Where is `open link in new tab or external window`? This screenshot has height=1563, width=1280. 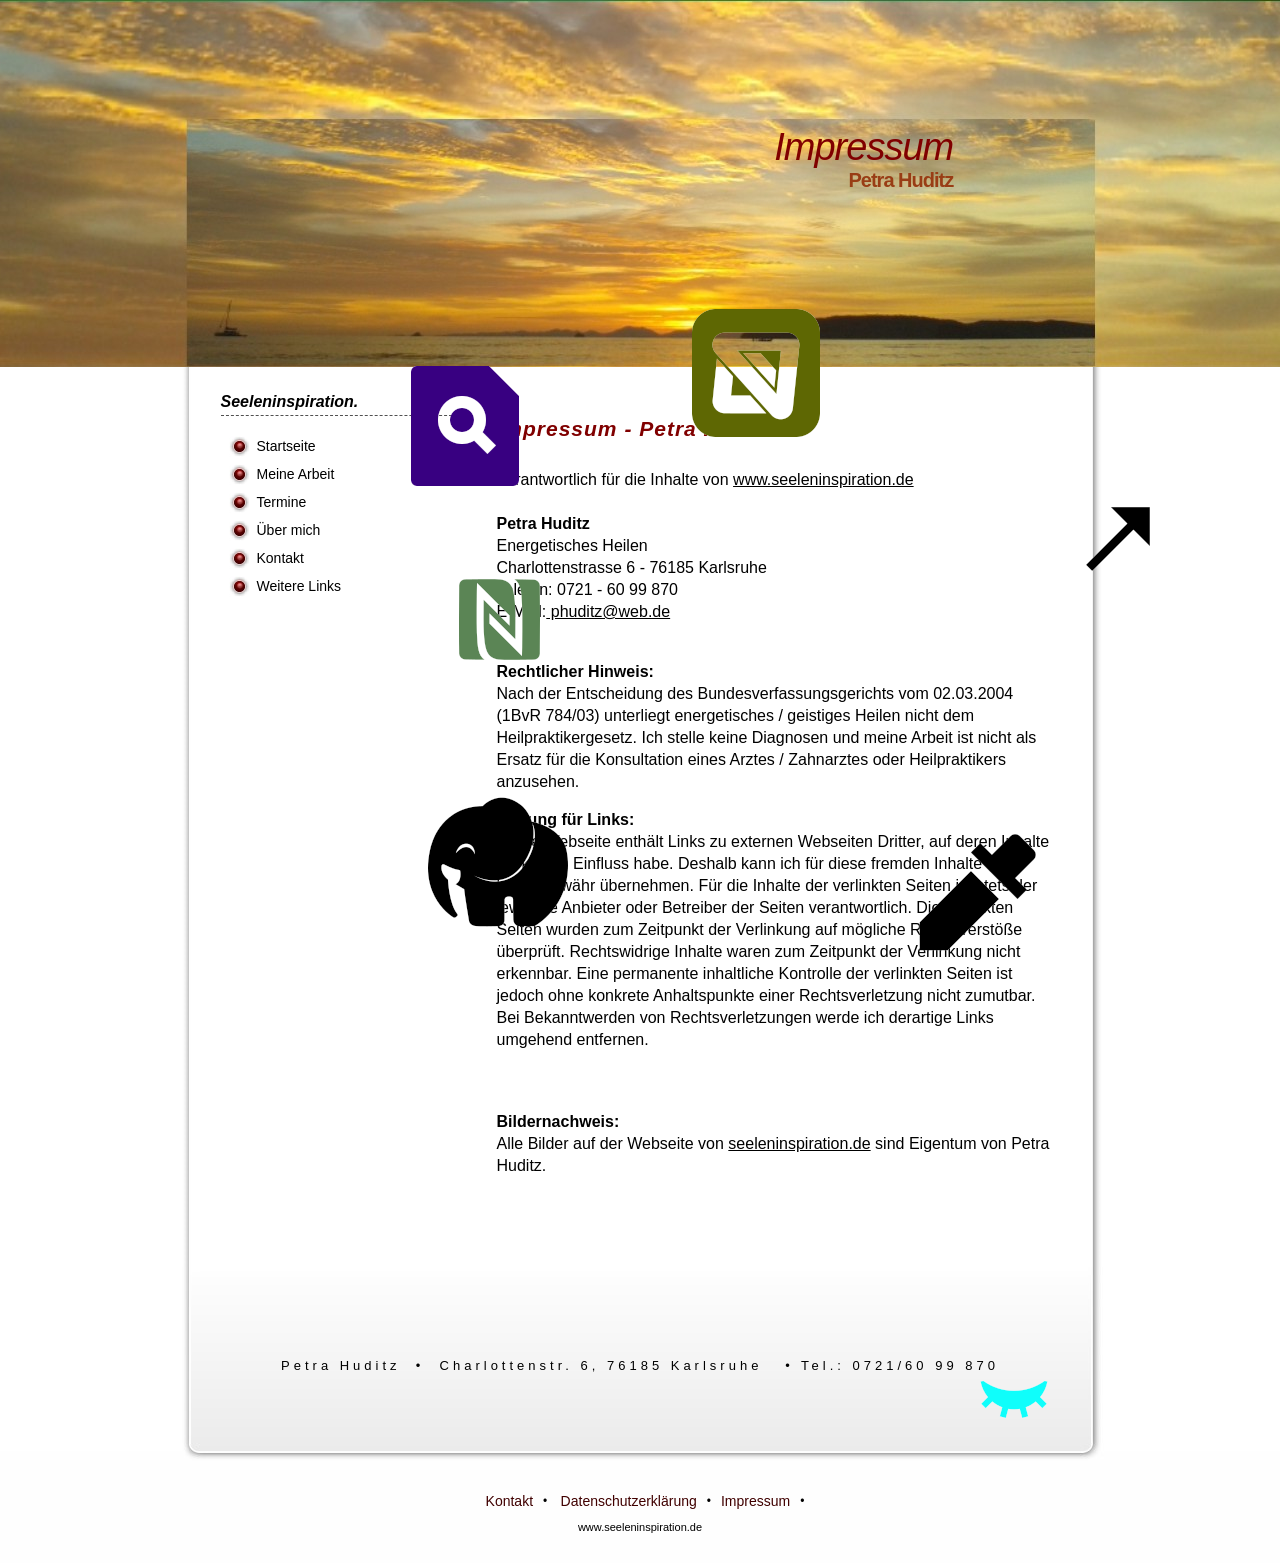 open link in new tab or external window is located at coordinates (1119, 537).